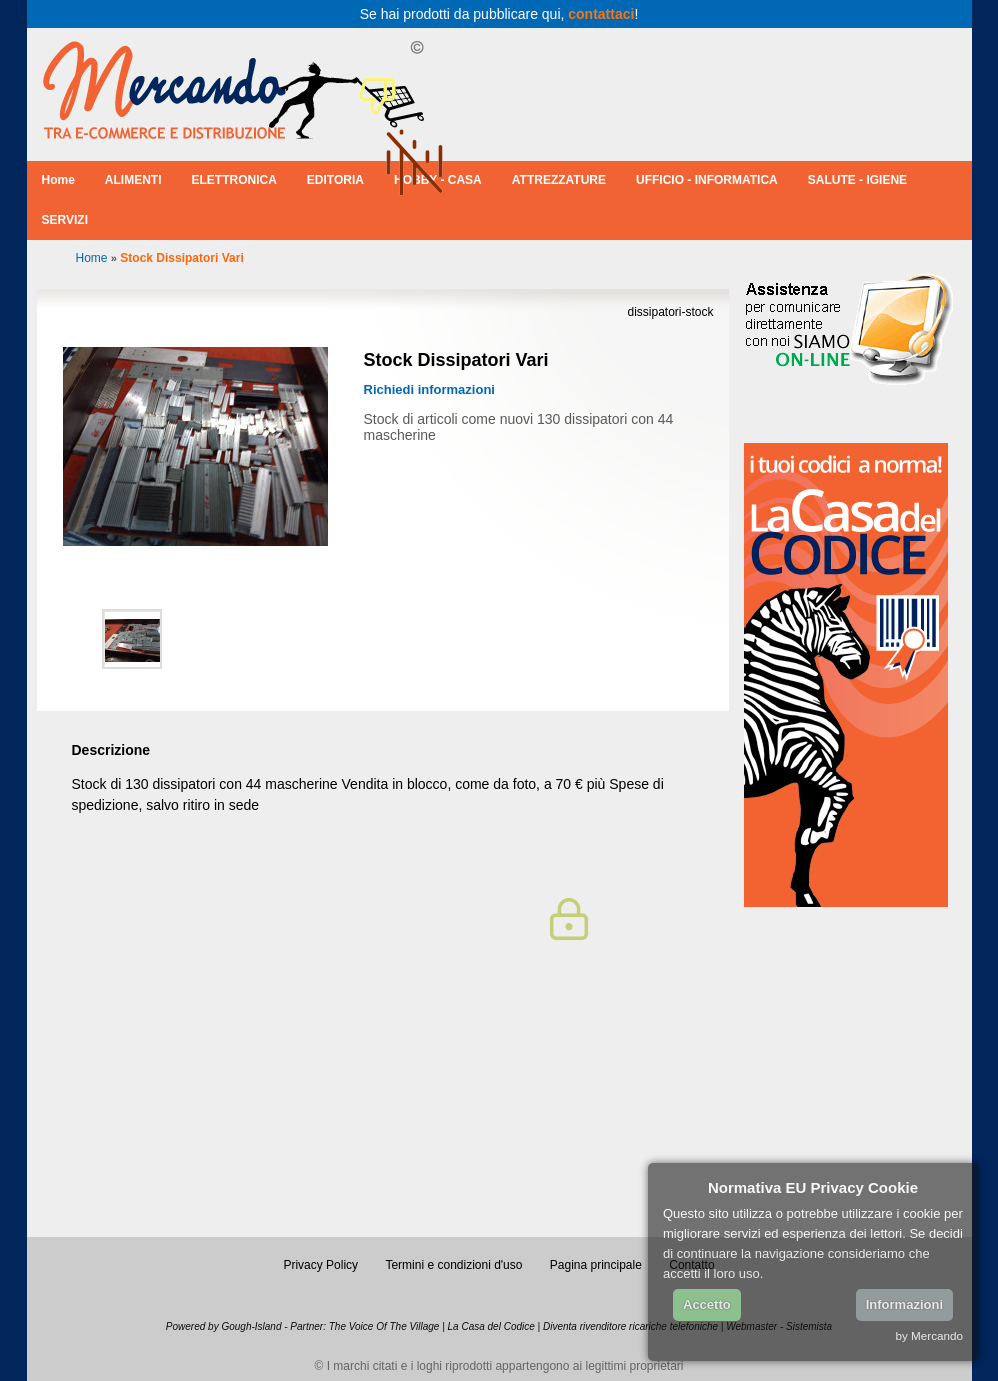  I want to click on dislike or downvote content, so click(377, 96).